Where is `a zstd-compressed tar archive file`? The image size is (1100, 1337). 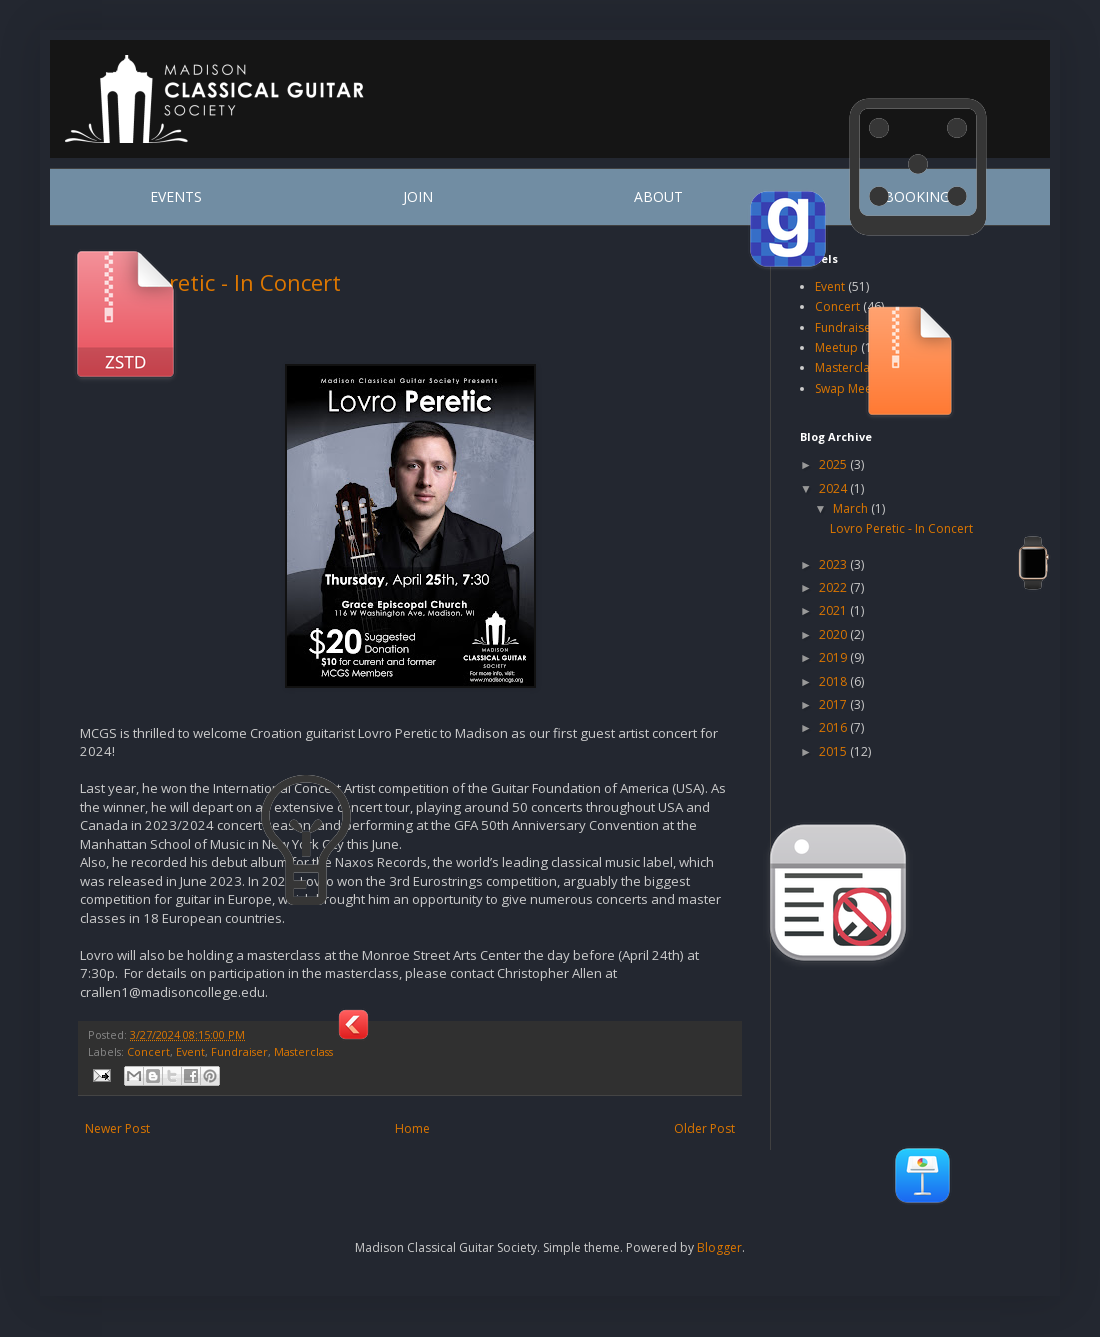
a zstd-compressed tar archive file is located at coordinates (125, 316).